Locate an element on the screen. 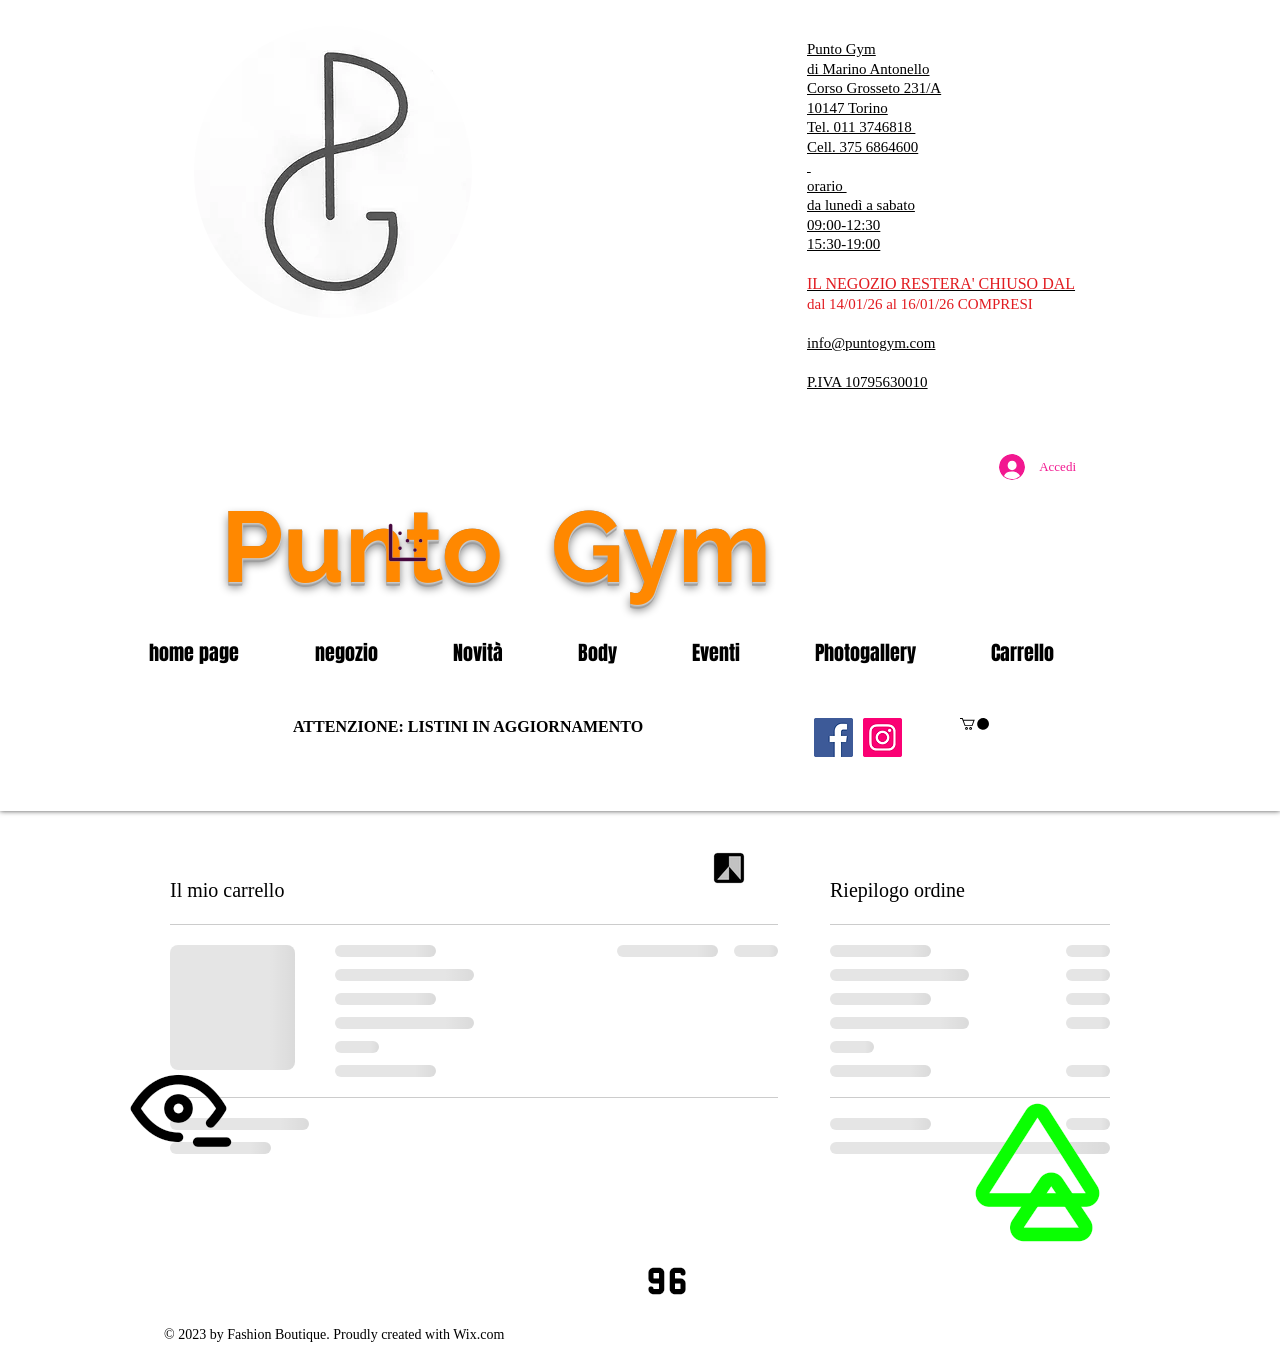  navigate to previous or parent level is located at coordinates (1037, 1172).